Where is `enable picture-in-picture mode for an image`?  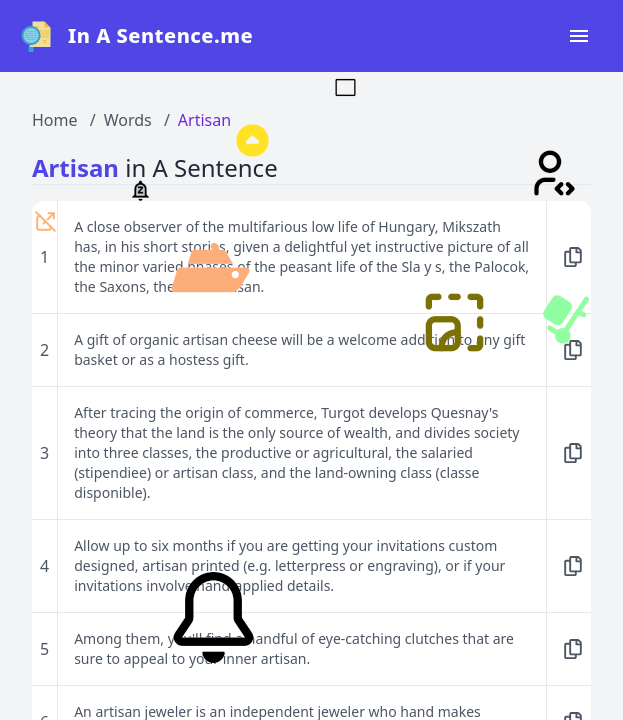
enable picture-in-picture mode for an image is located at coordinates (454, 322).